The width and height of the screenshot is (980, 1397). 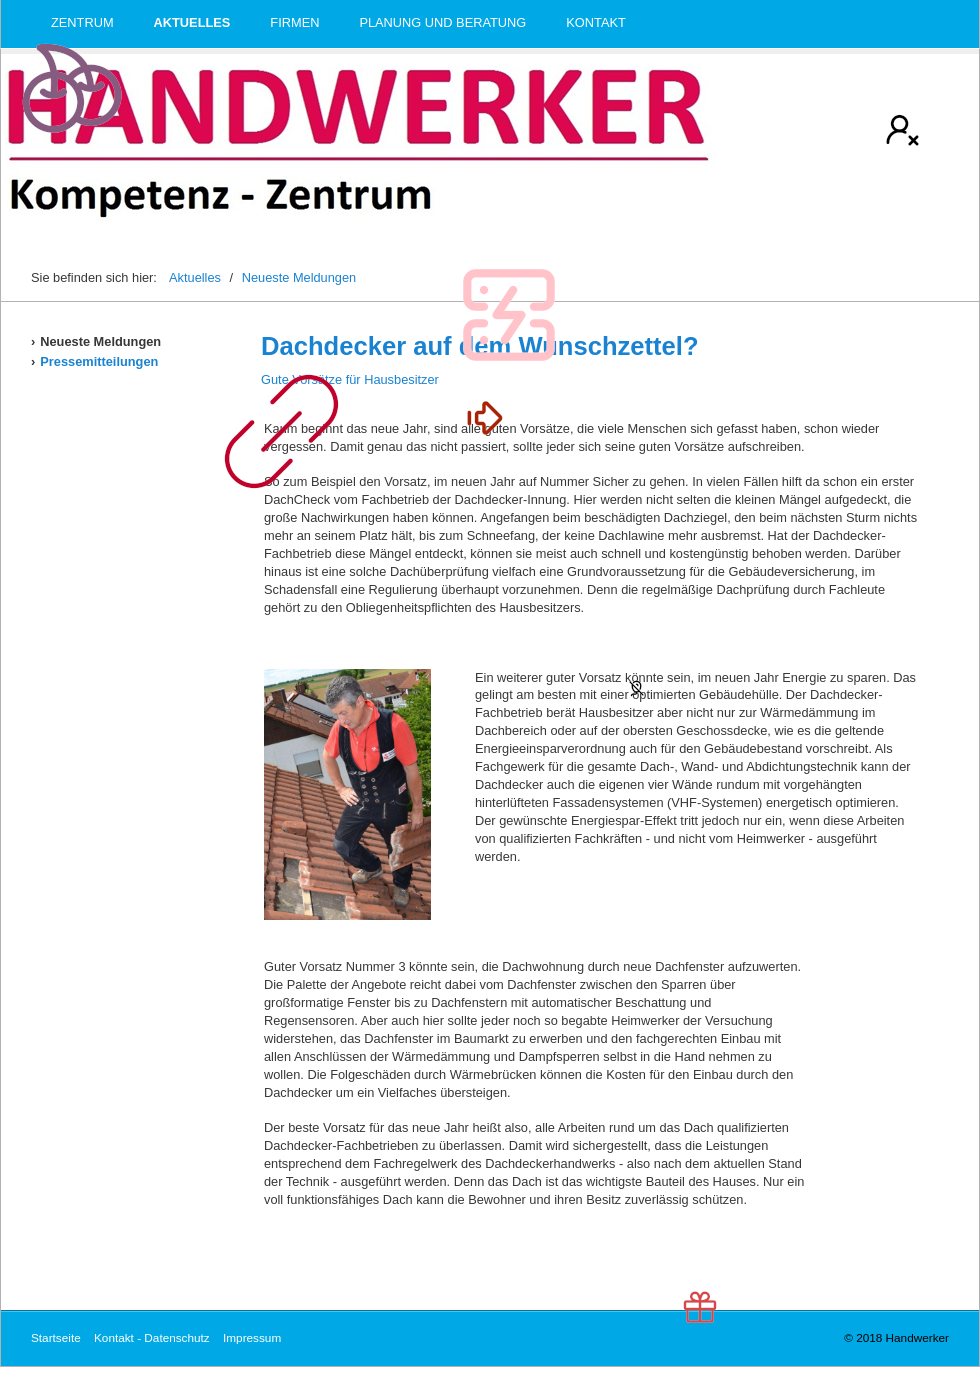 What do you see at coordinates (281, 431) in the screenshot?
I see `copy link to clipboard` at bounding box center [281, 431].